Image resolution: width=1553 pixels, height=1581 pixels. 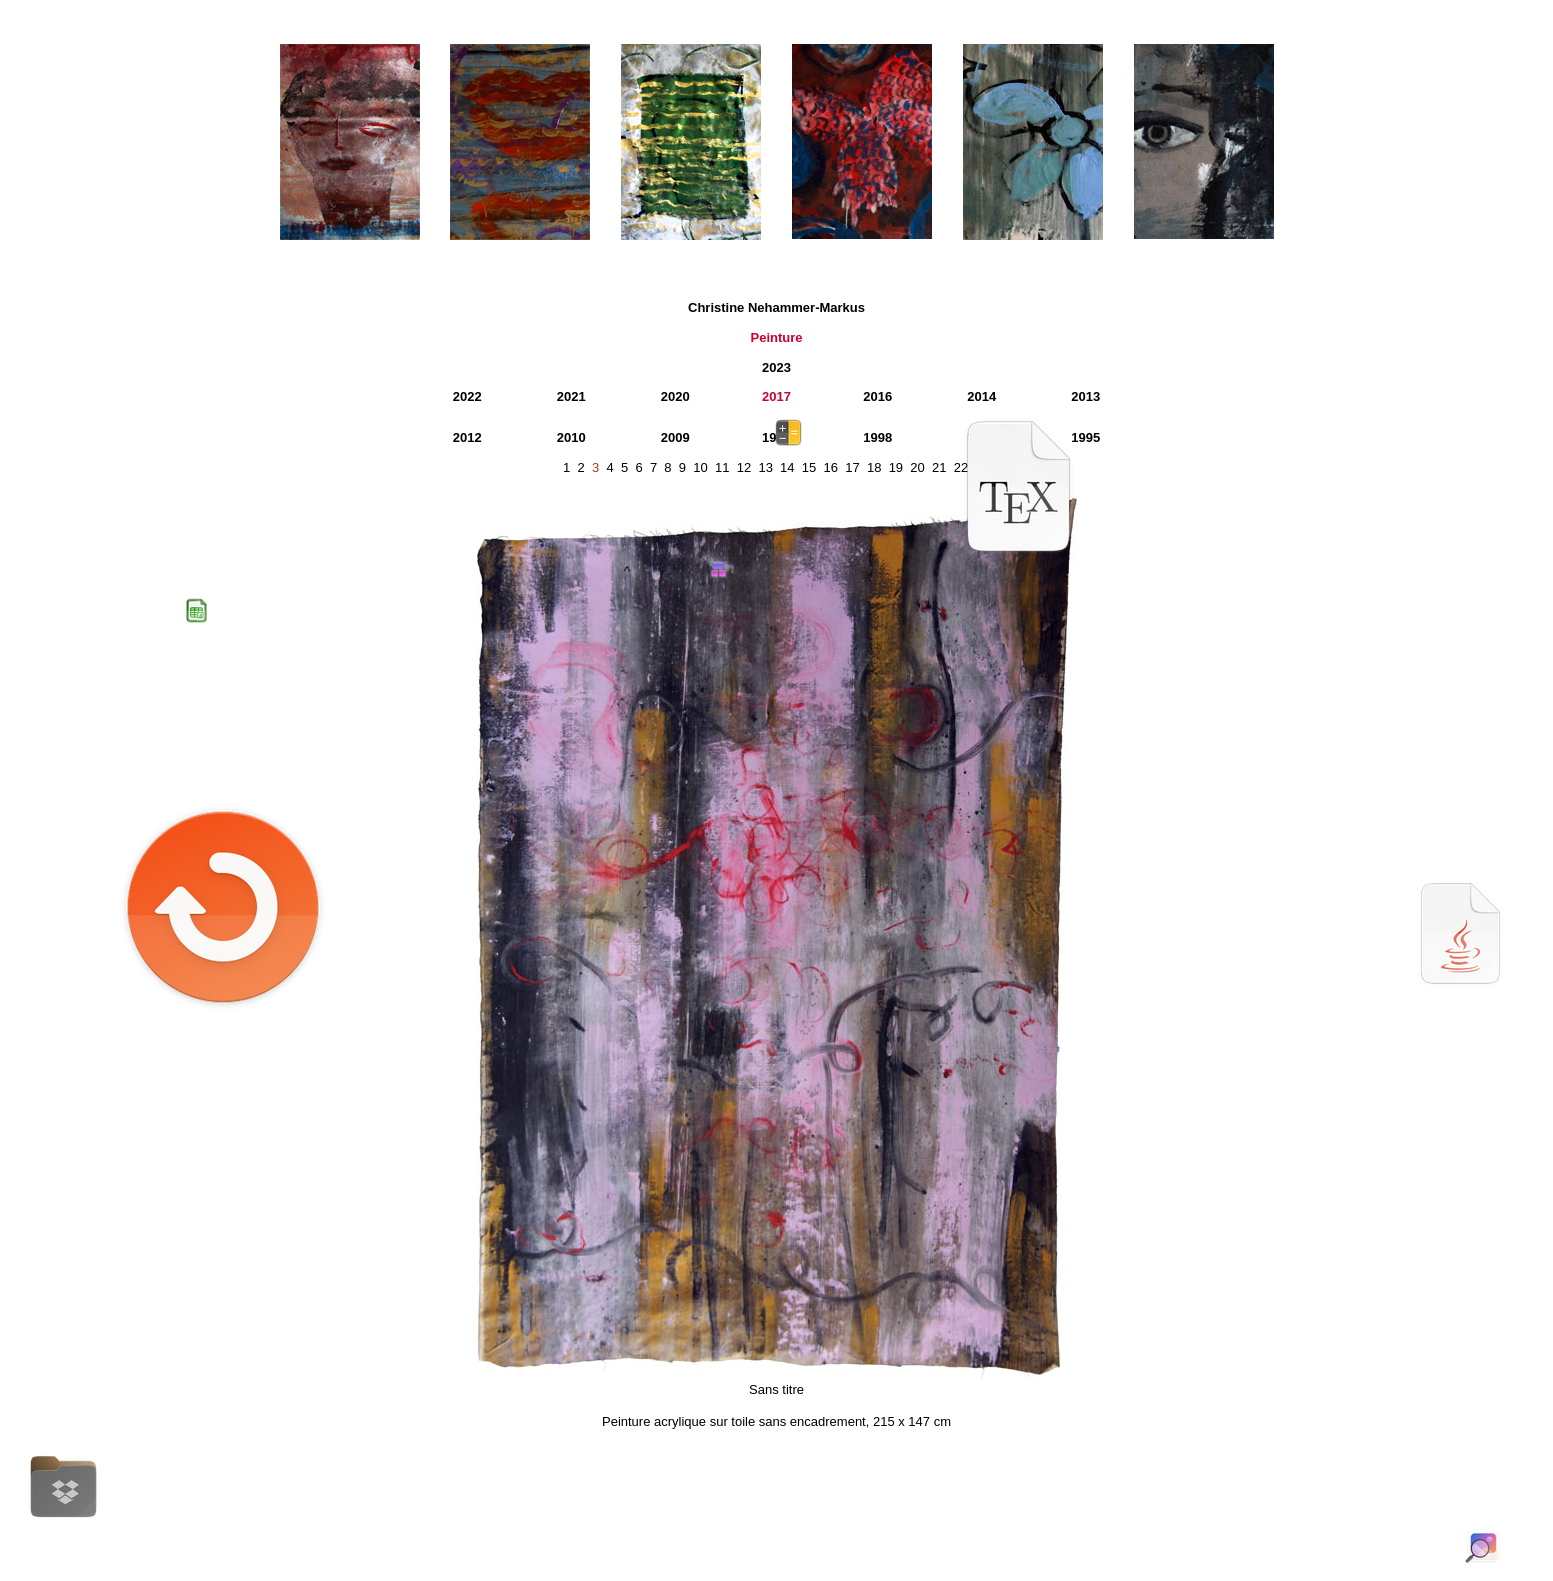 What do you see at coordinates (196, 610) in the screenshot?
I see `open a spreadsheet template file` at bounding box center [196, 610].